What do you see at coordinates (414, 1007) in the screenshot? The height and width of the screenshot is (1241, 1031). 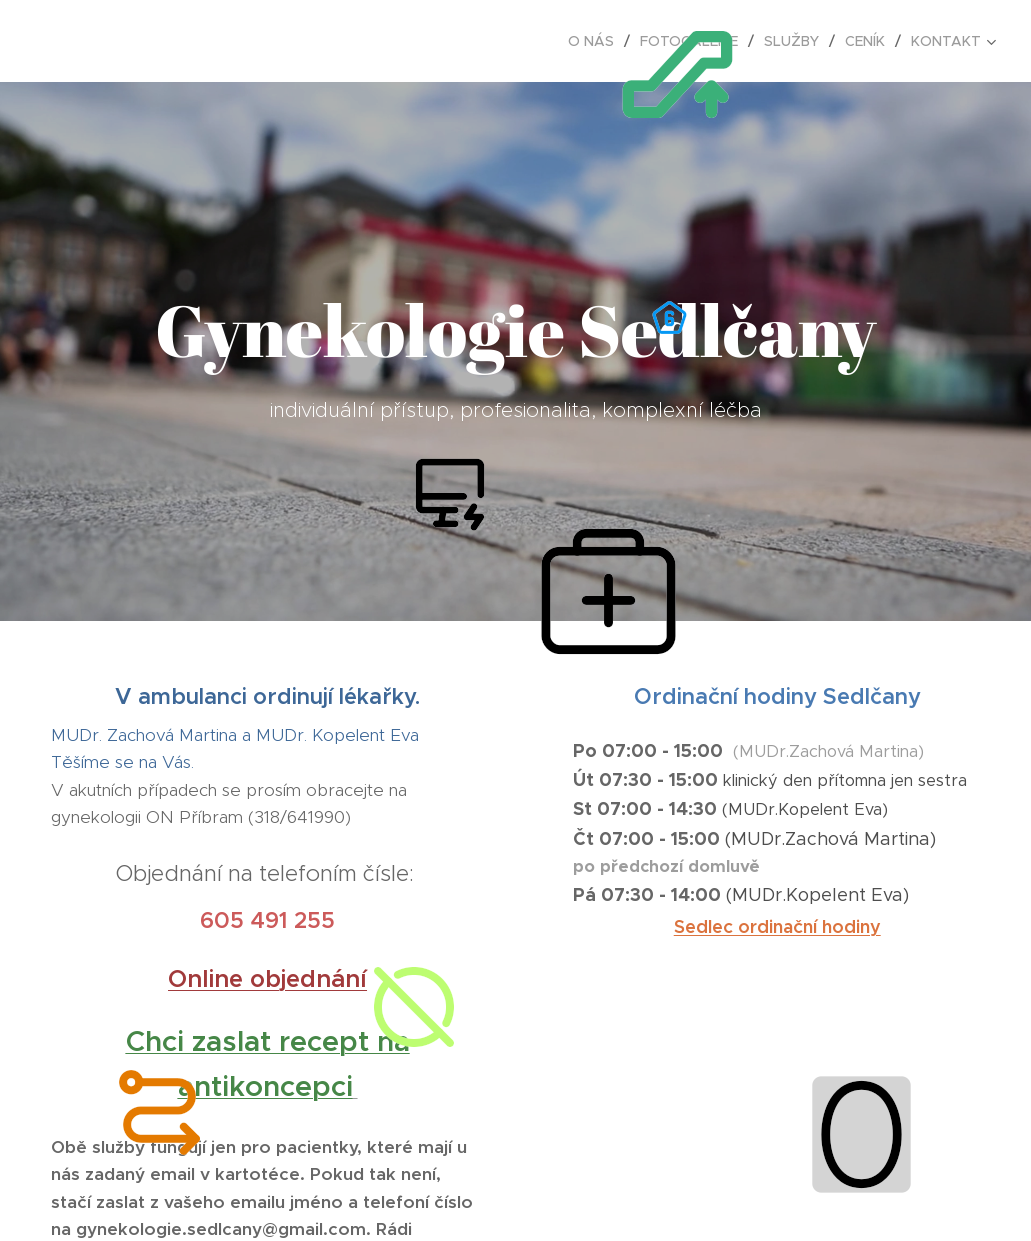 I see `do not dry clean this item` at bounding box center [414, 1007].